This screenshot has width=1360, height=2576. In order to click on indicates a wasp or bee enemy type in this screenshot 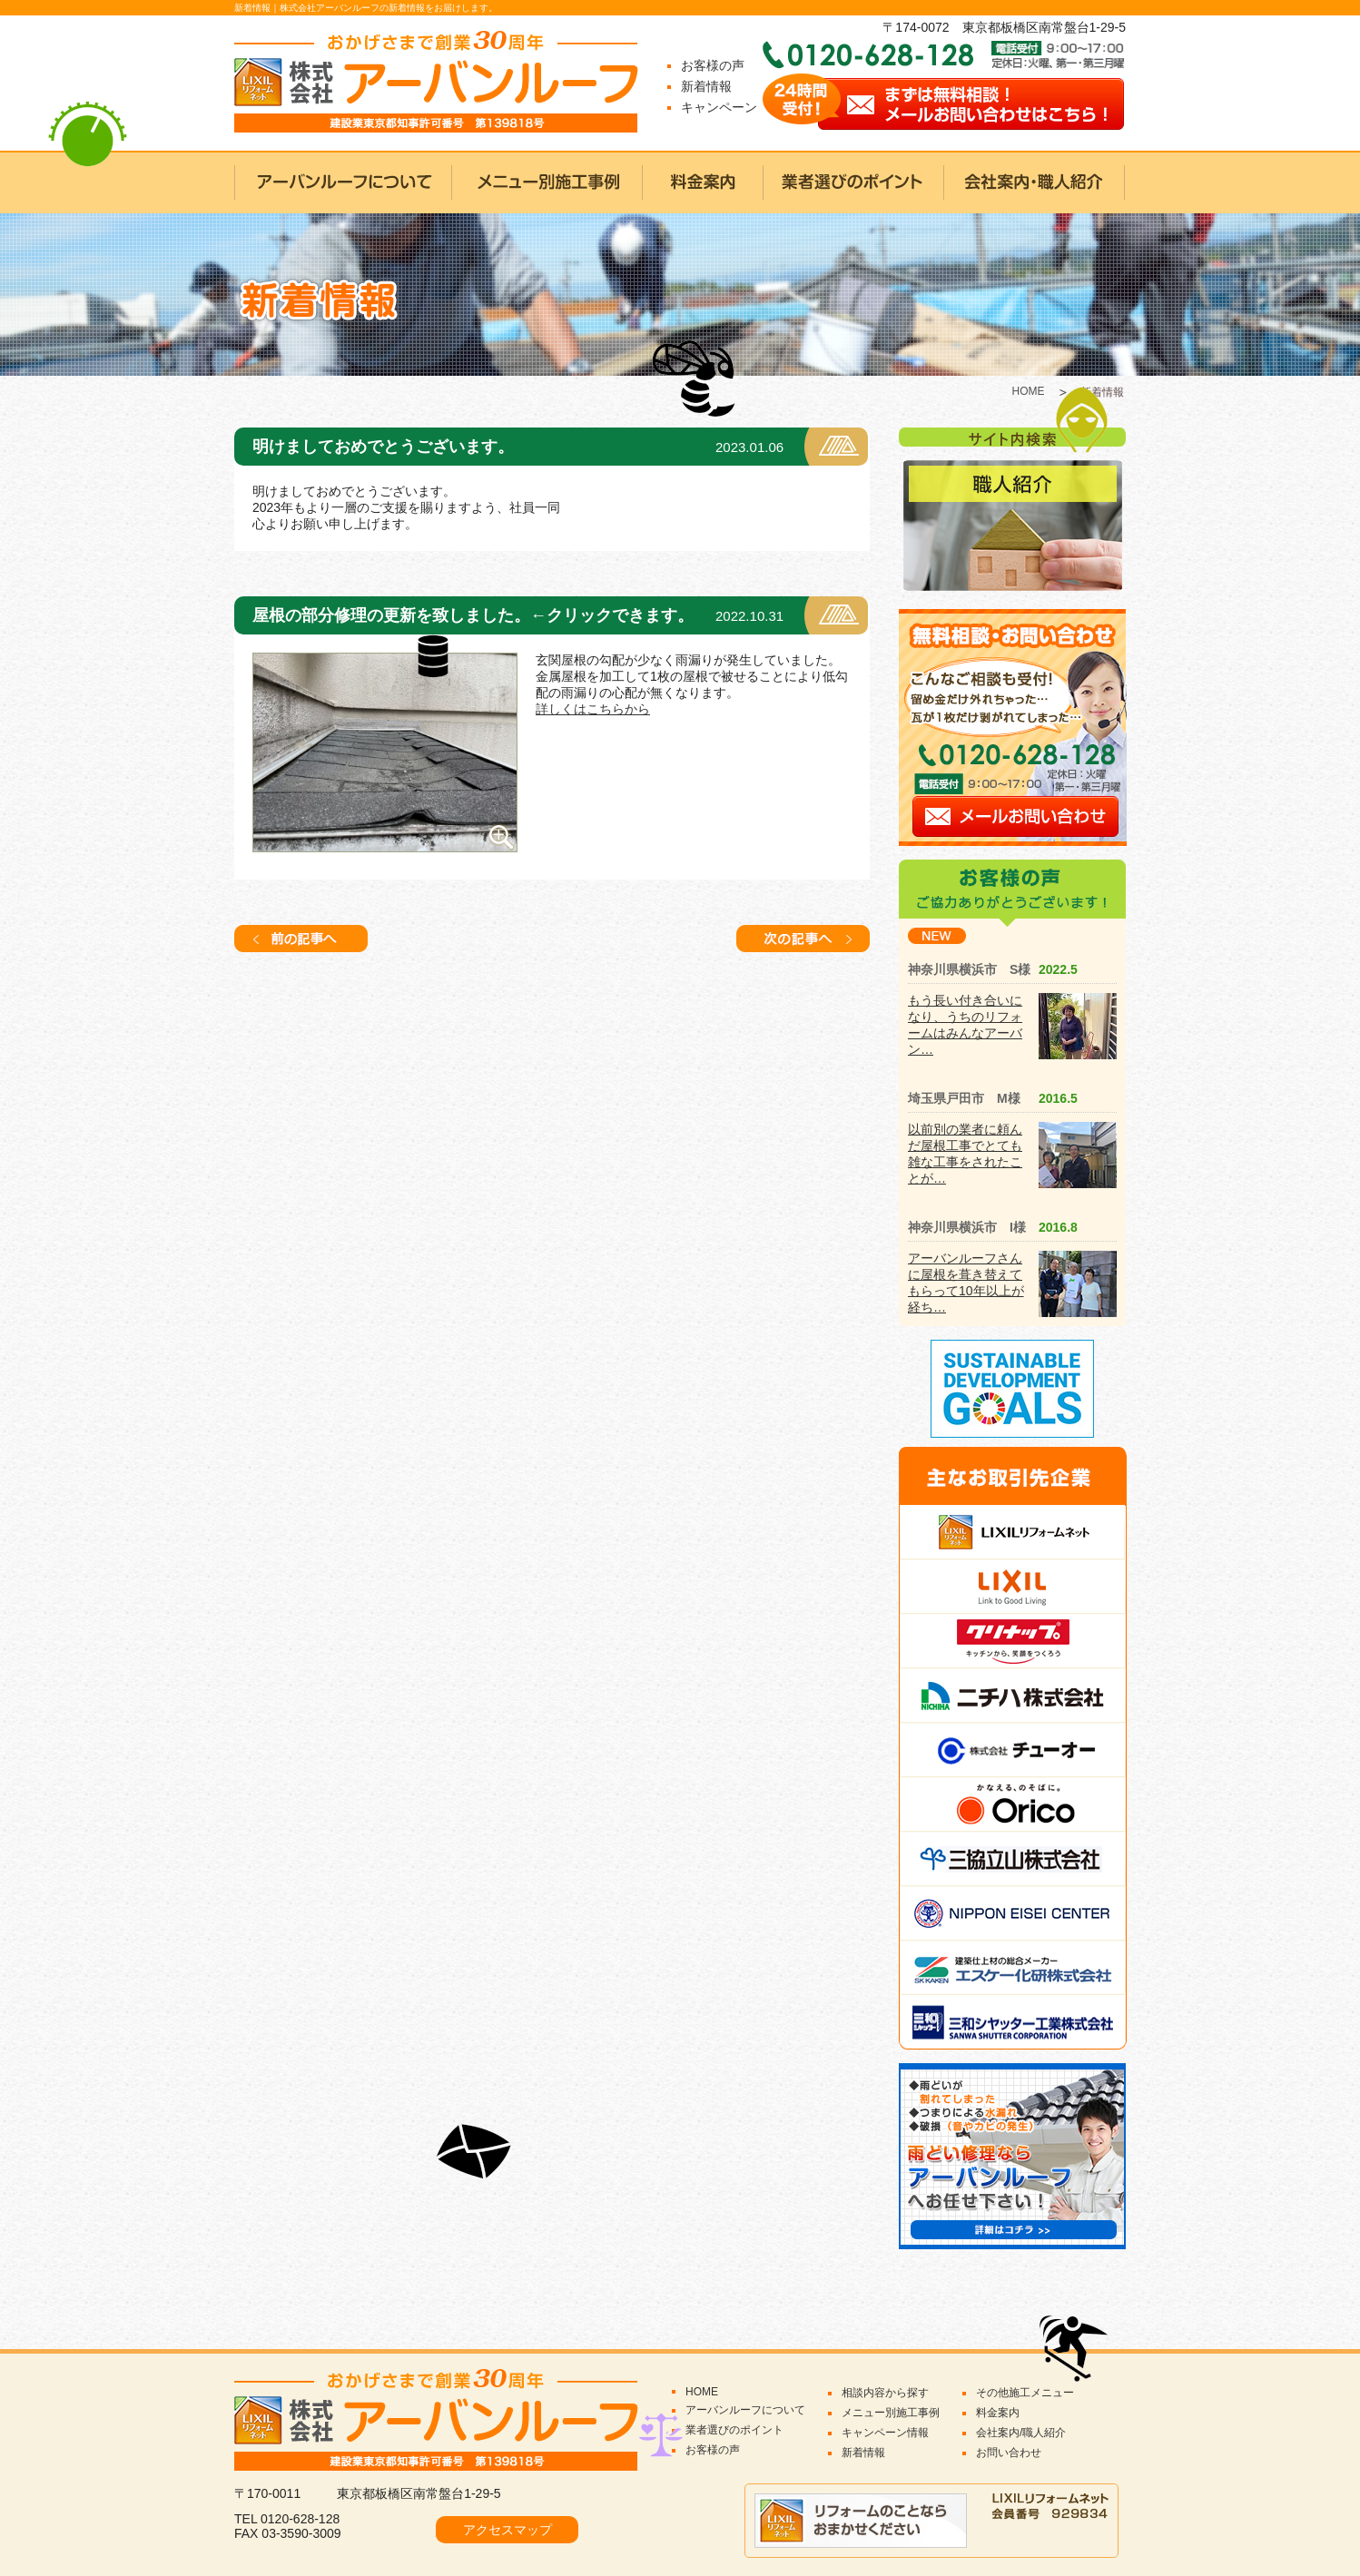, I will do `click(693, 377)`.